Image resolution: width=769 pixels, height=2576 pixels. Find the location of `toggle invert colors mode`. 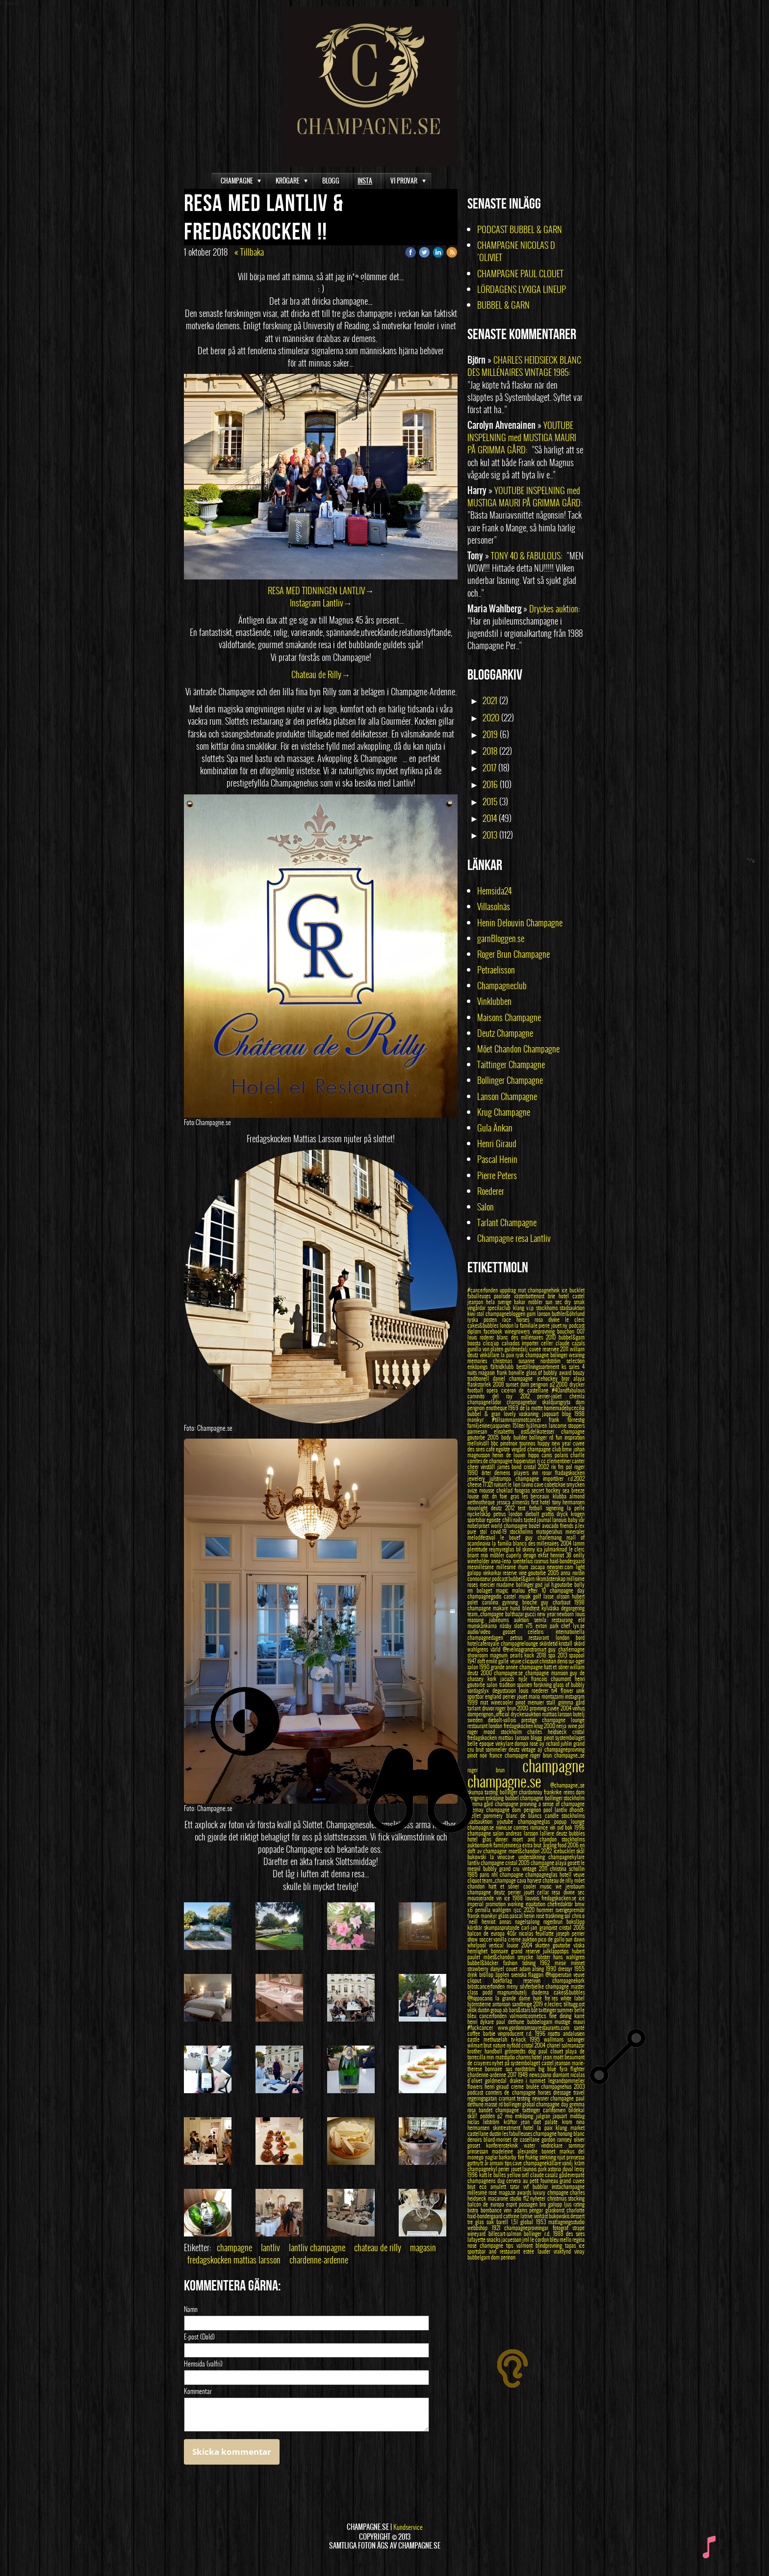

toggle invert colors mode is located at coordinates (245, 1721).